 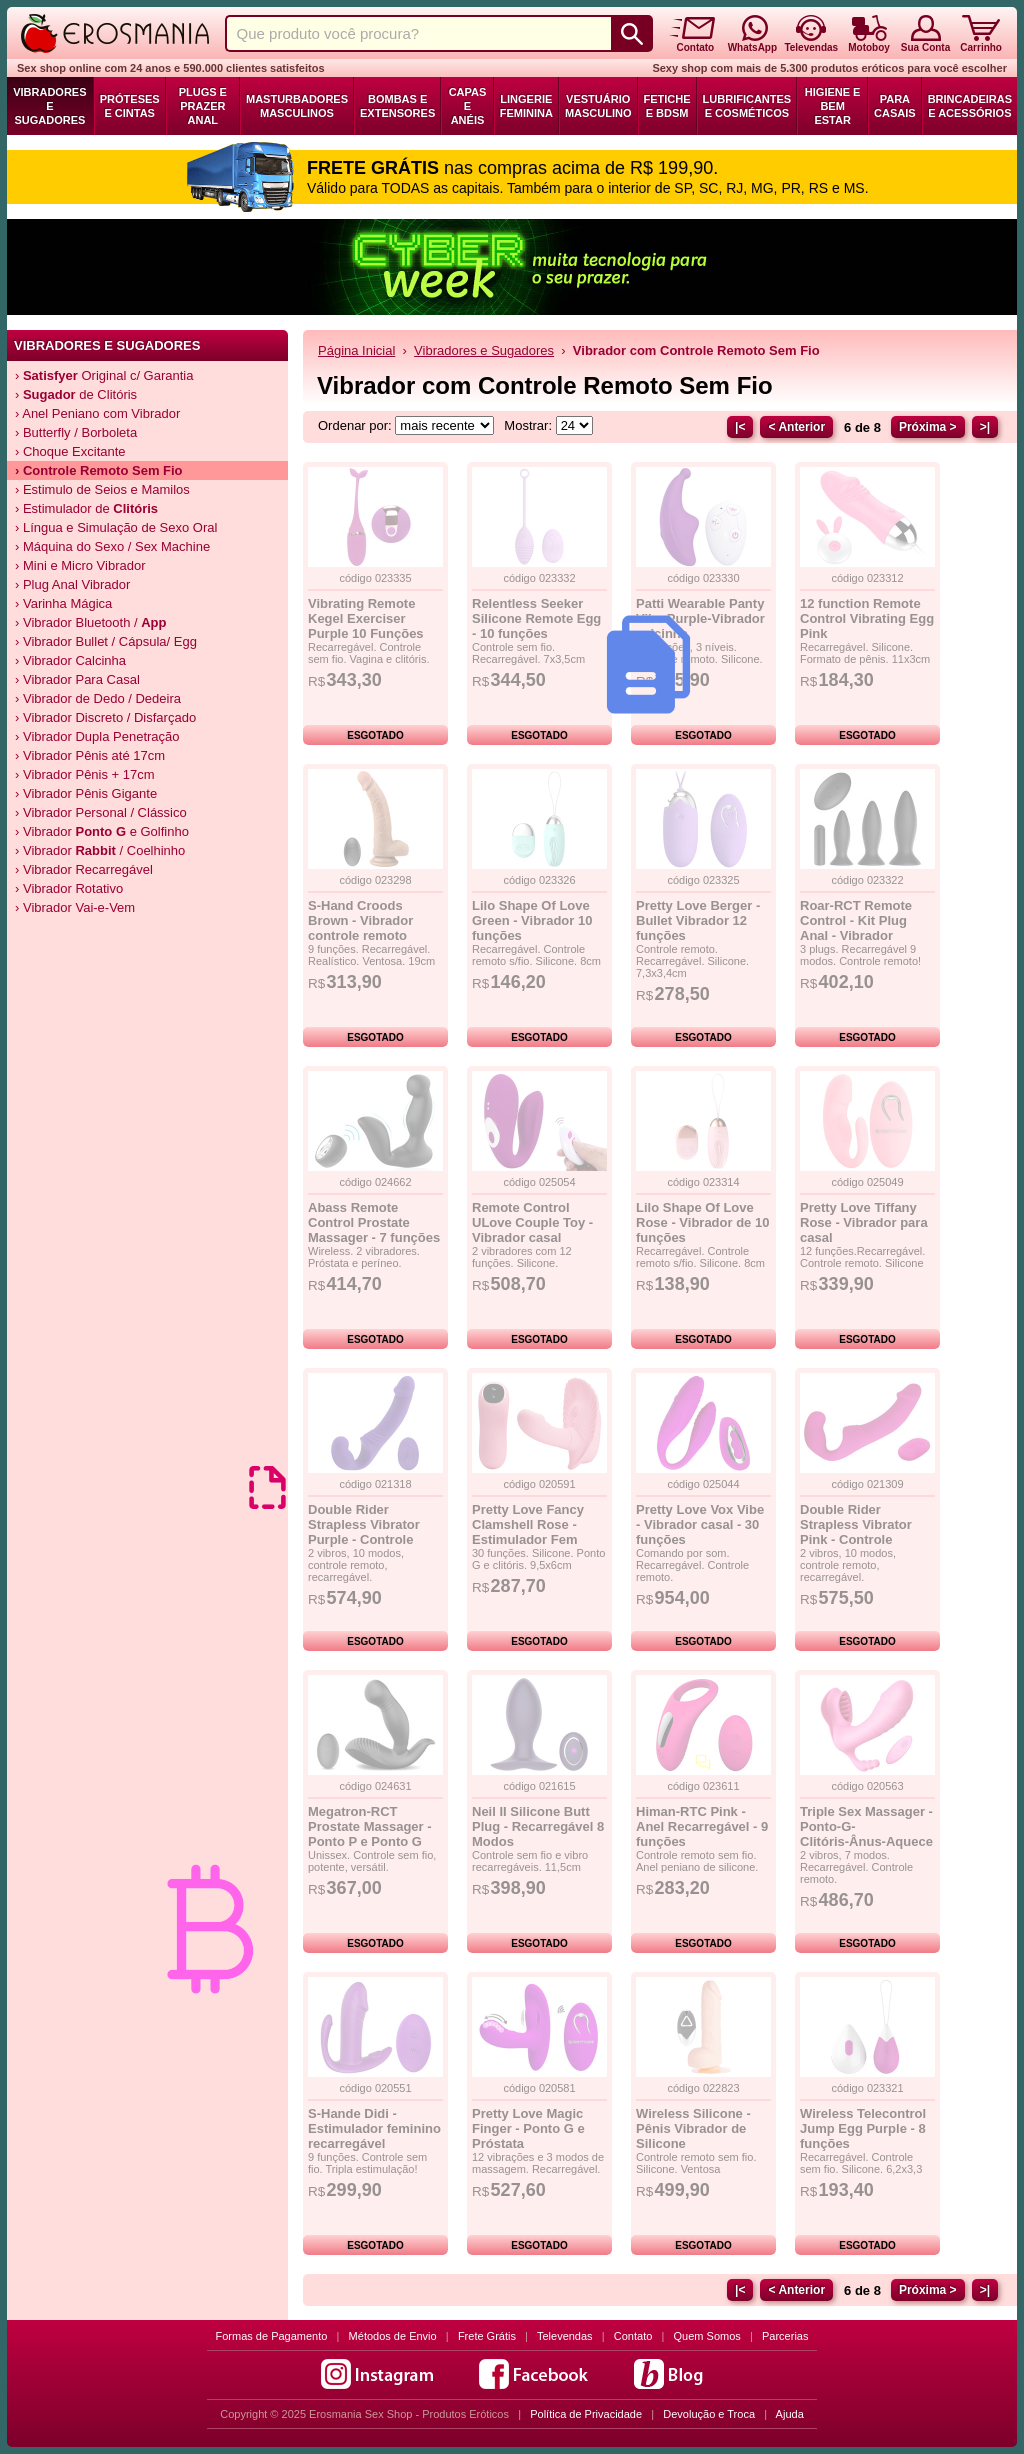 I want to click on a draft or unsaved document, so click(x=267, y=1487).